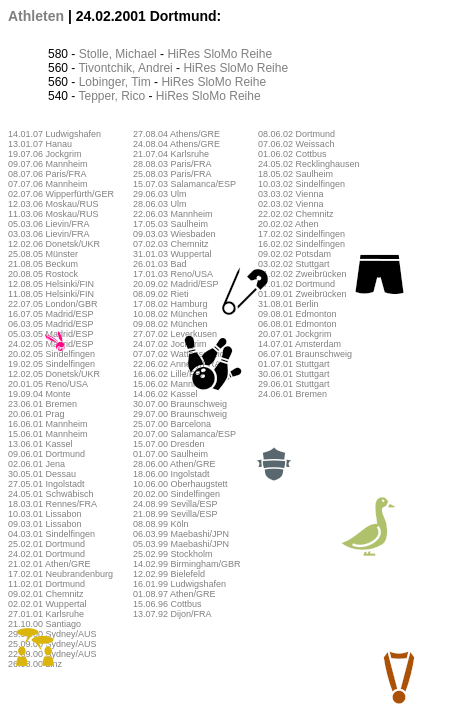  I want to click on select underwear or shorts in a clothing game, so click(379, 274).